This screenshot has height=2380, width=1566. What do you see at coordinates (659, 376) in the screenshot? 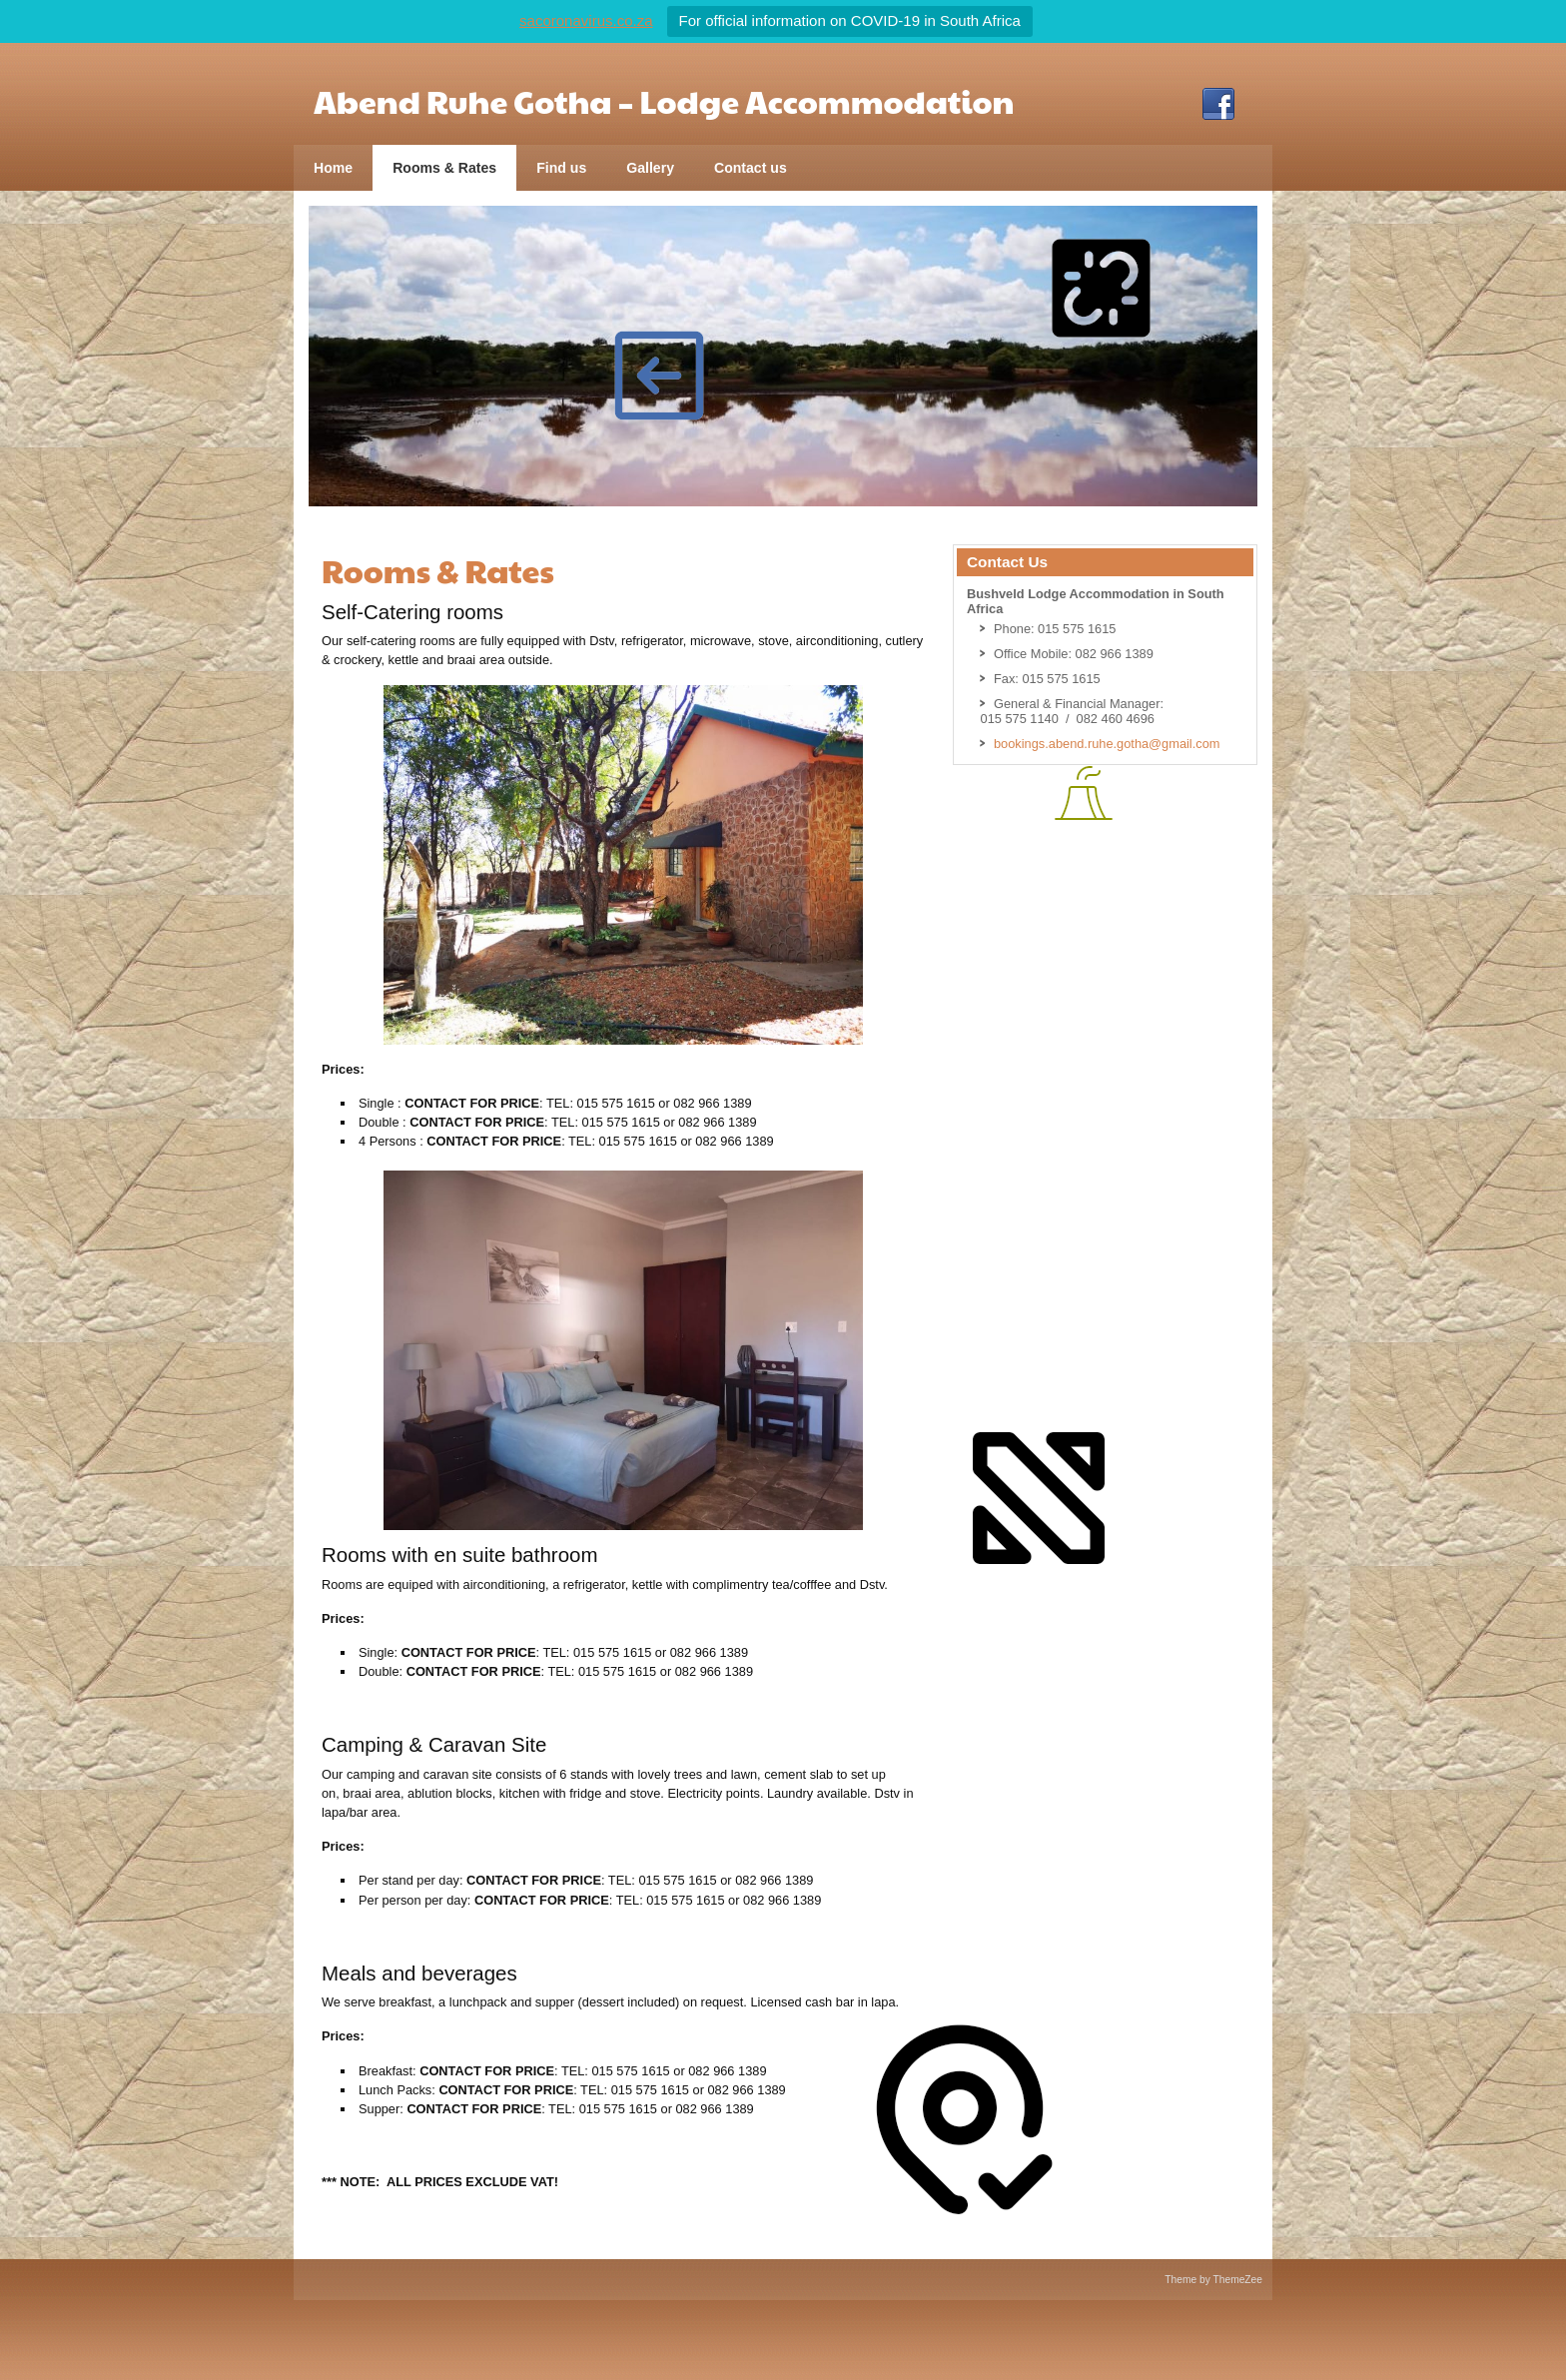
I see `navigate back to the previous screen` at bounding box center [659, 376].